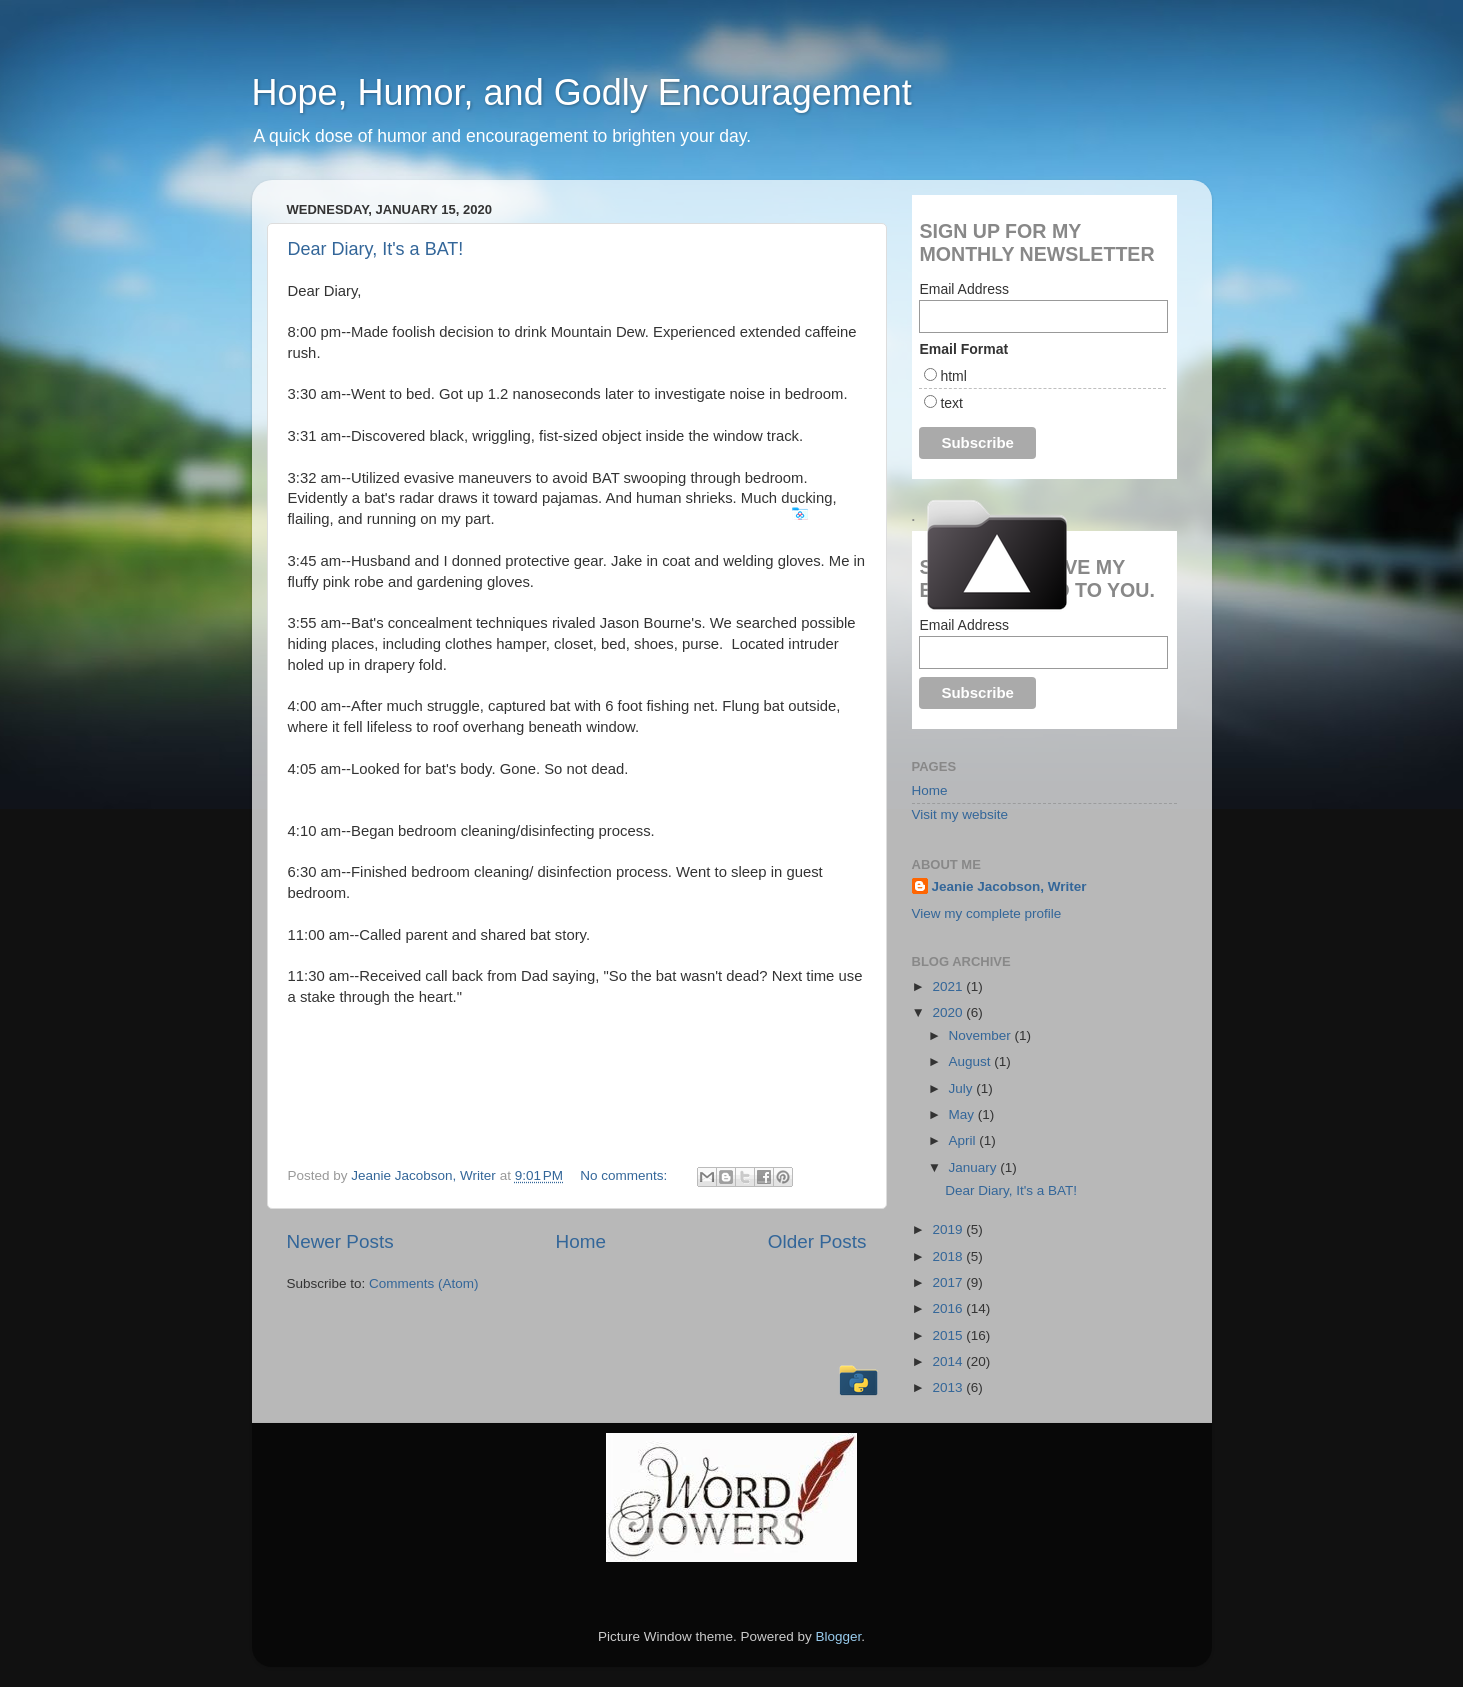 This screenshot has width=1463, height=1687. I want to click on open vercel project files, so click(996, 558).